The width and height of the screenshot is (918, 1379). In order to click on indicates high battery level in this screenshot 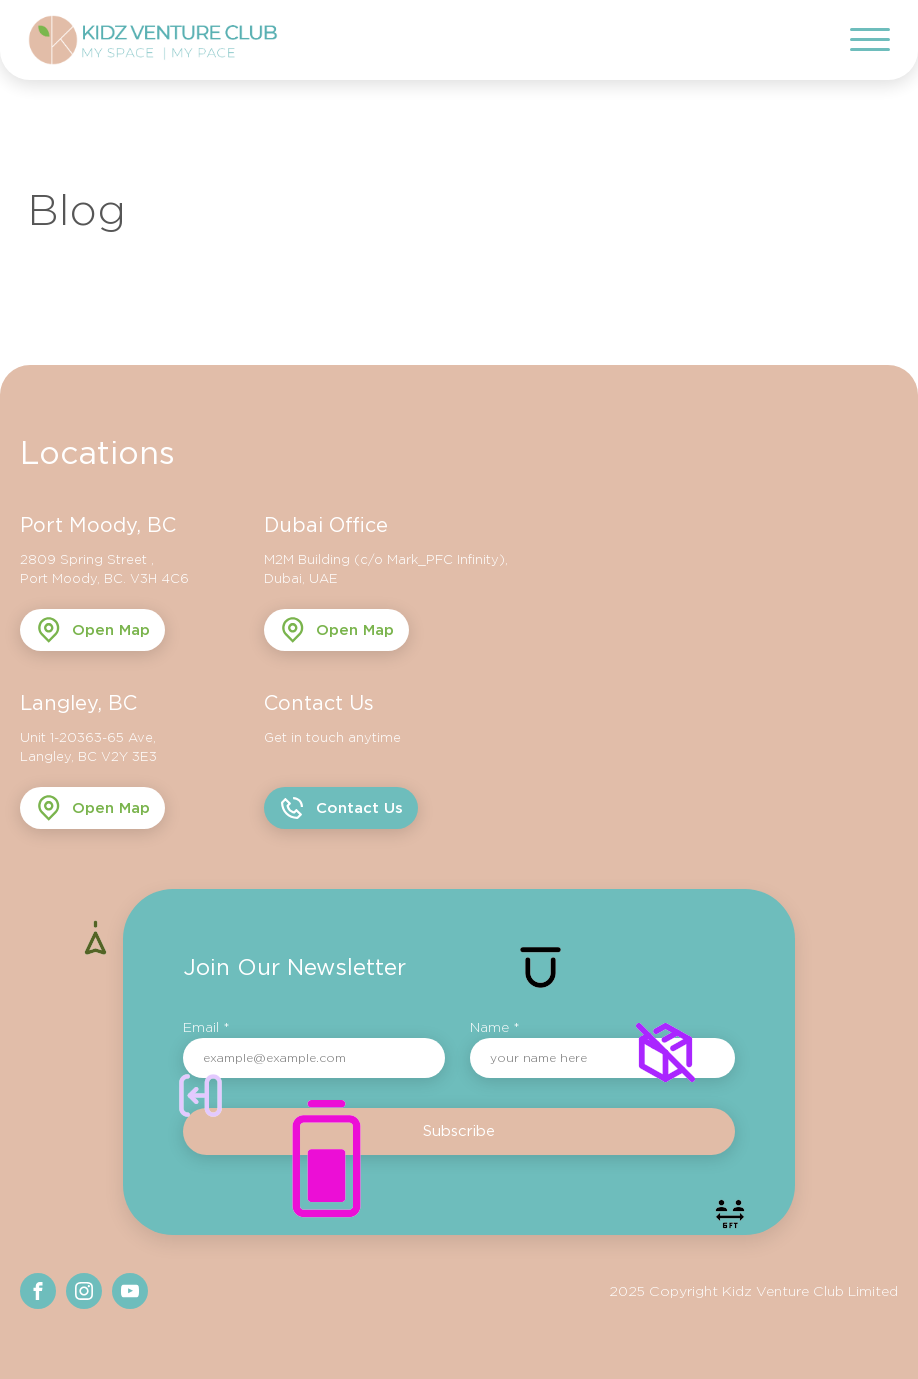, I will do `click(326, 1160)`.